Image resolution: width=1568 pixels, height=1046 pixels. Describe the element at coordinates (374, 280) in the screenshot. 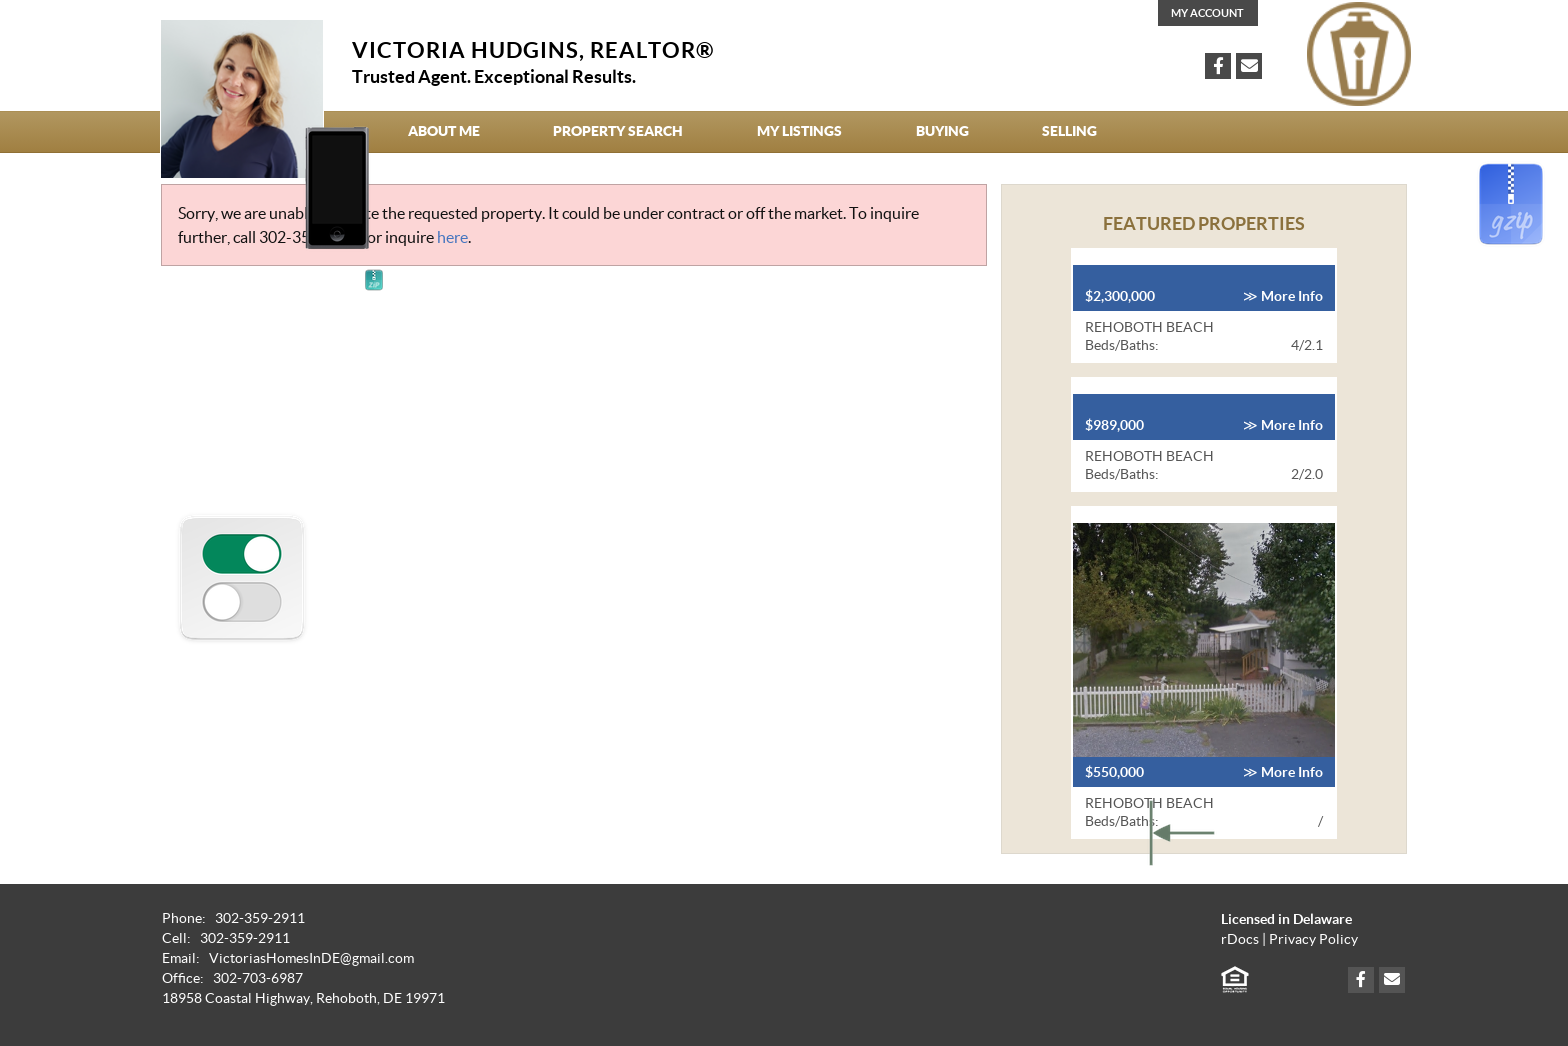

I see `compressed zip archive file` at that location.